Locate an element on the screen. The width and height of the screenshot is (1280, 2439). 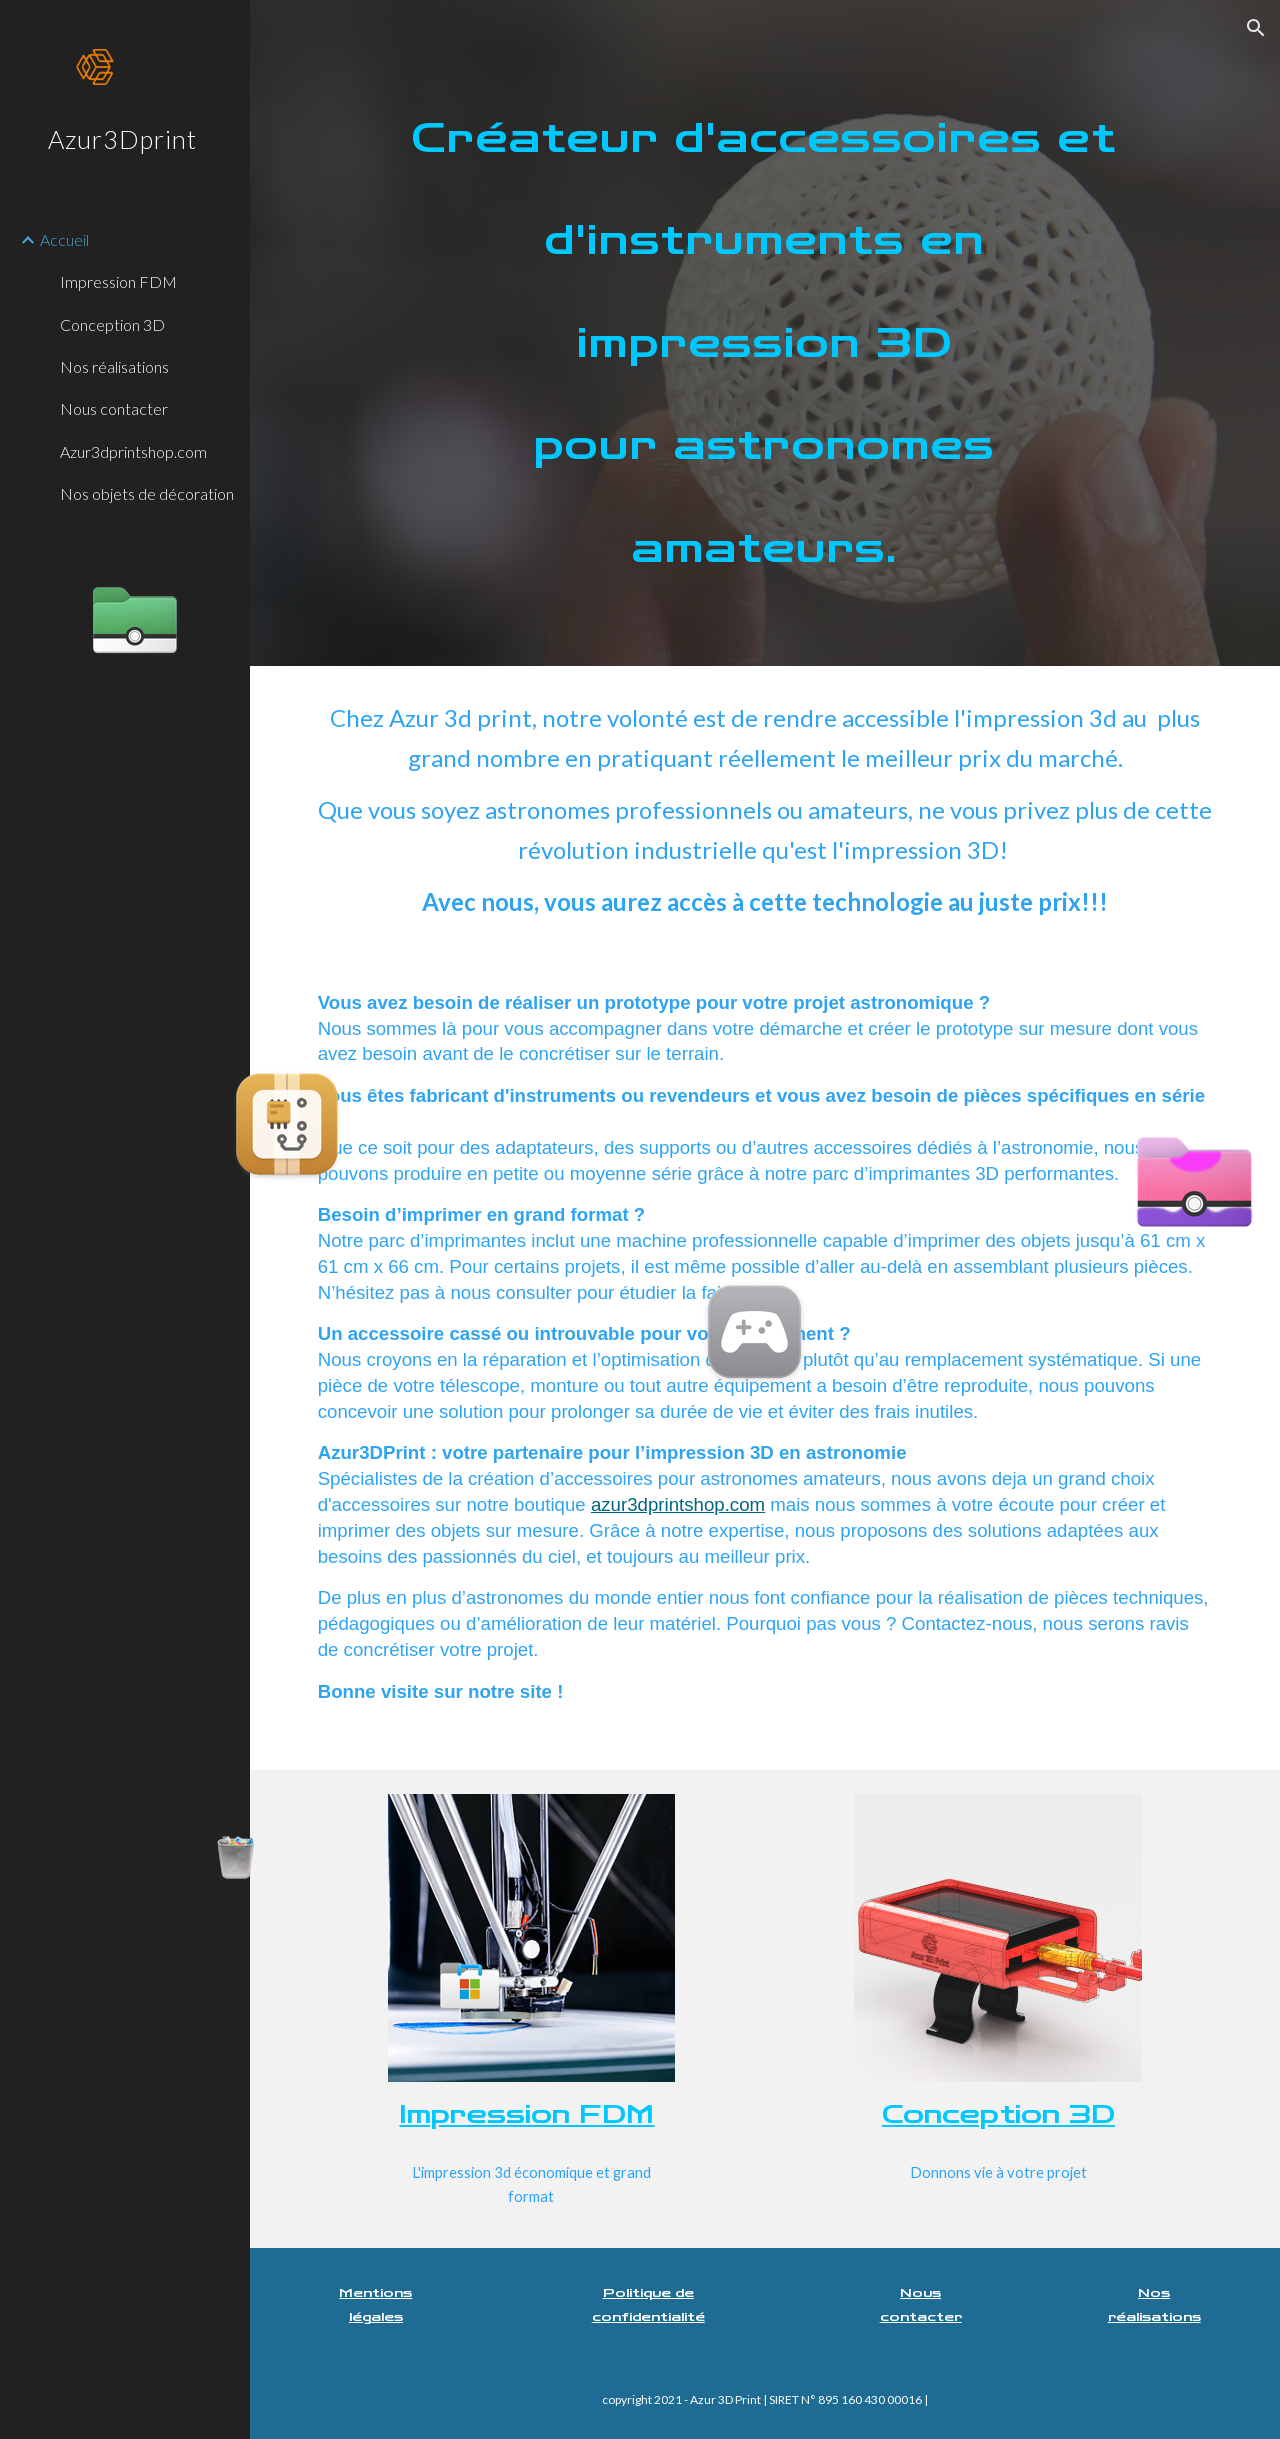
trash bin containing items ready to be emptied is located at coordinates (236, 1858).